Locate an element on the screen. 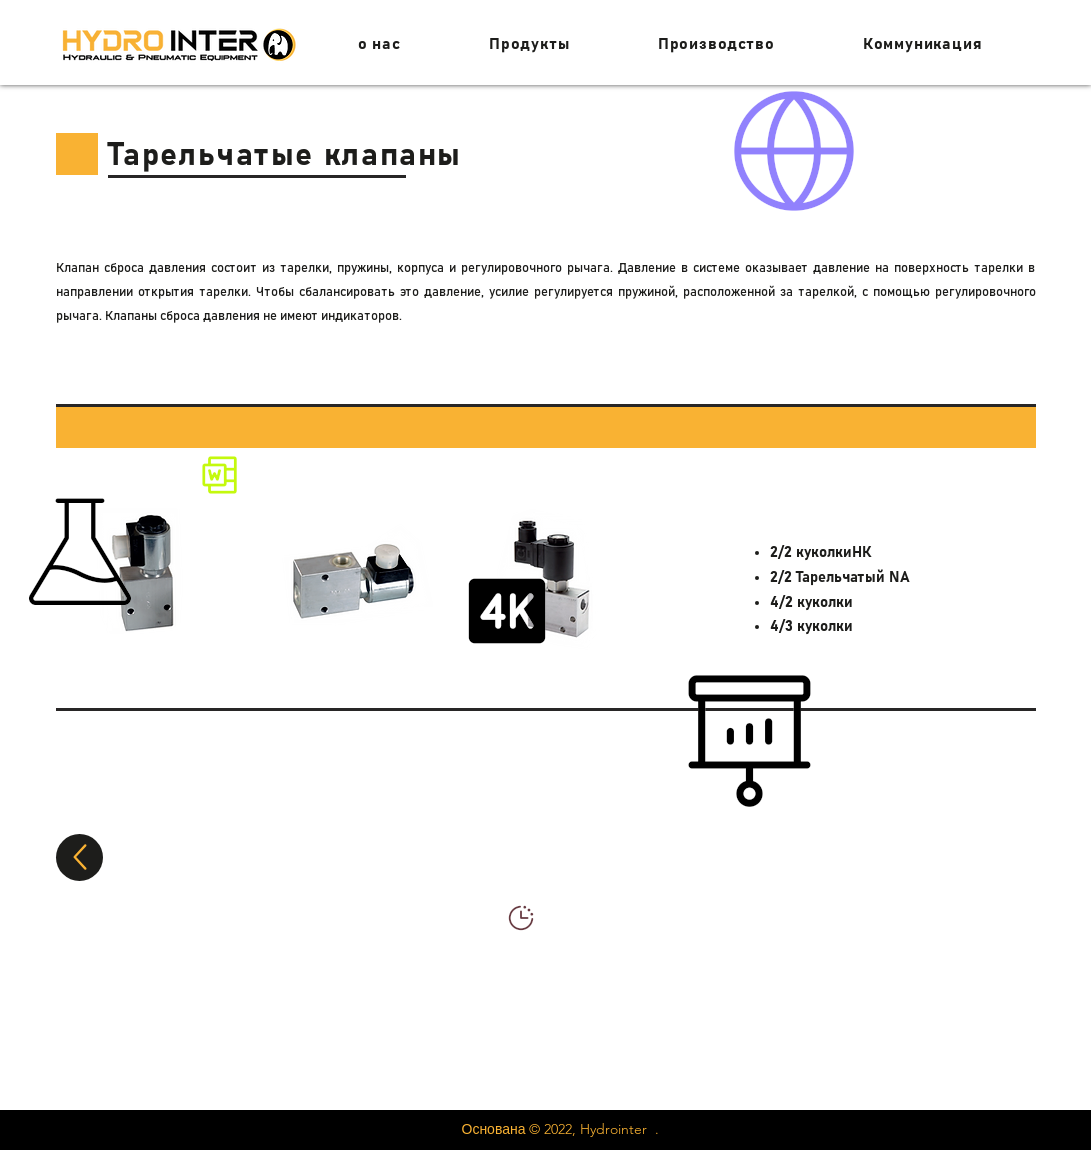 The height and width of the screenshot is (1150, 1091). access lab or experimental features is located at coordinates (80, 554).